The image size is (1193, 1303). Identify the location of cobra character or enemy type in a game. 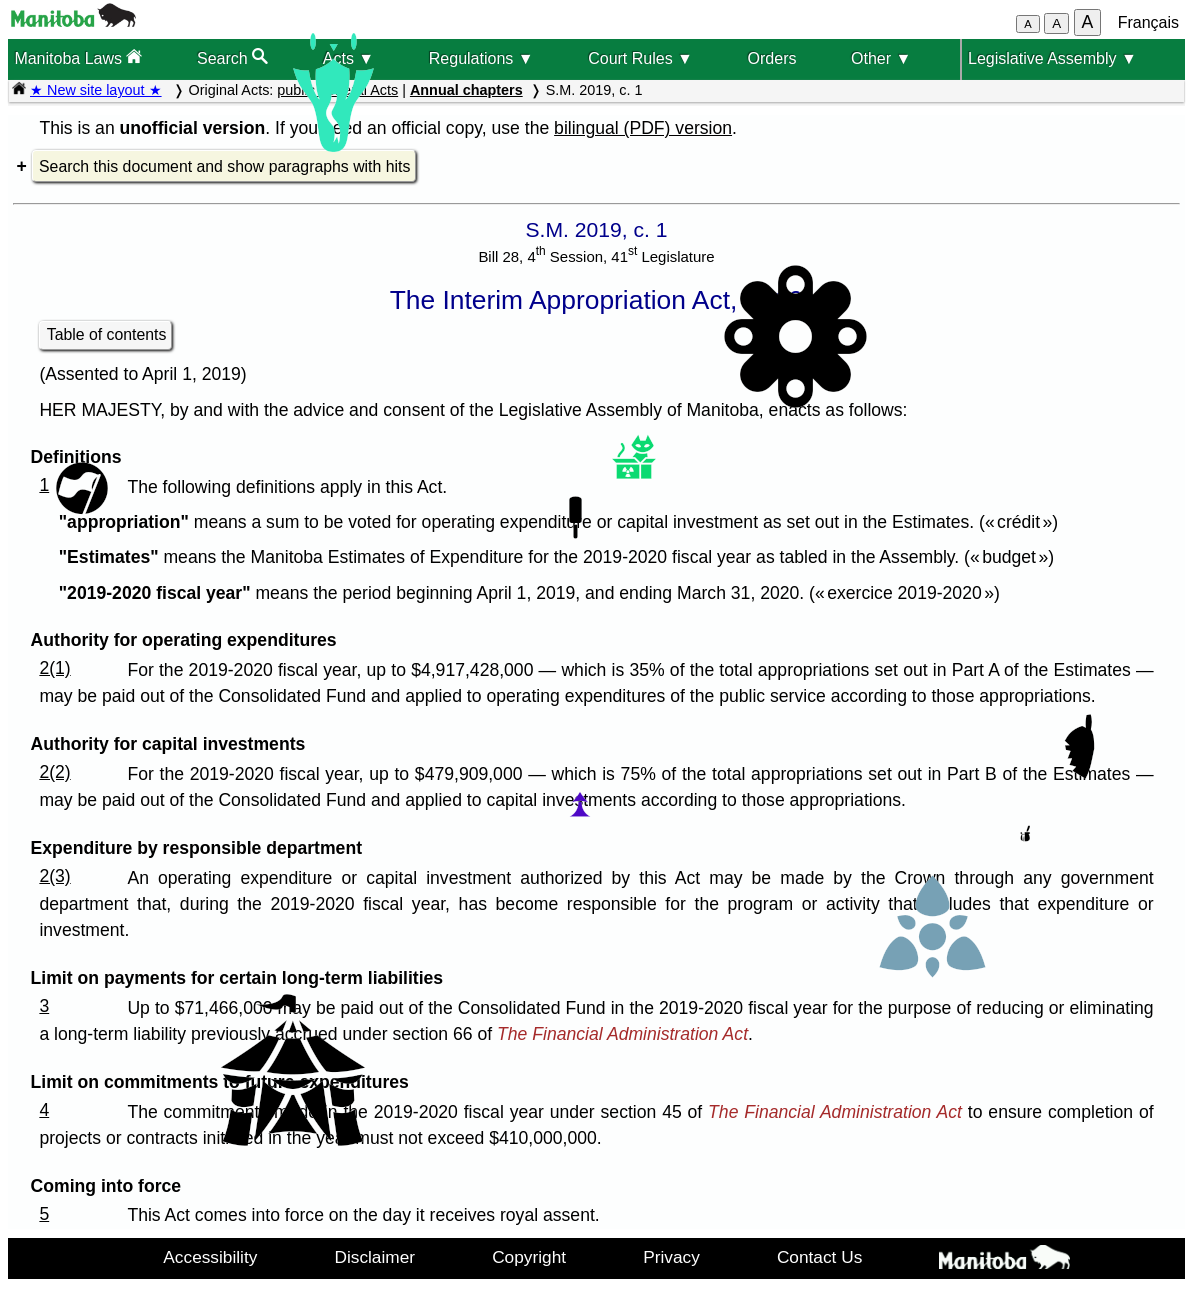
(333, 92).